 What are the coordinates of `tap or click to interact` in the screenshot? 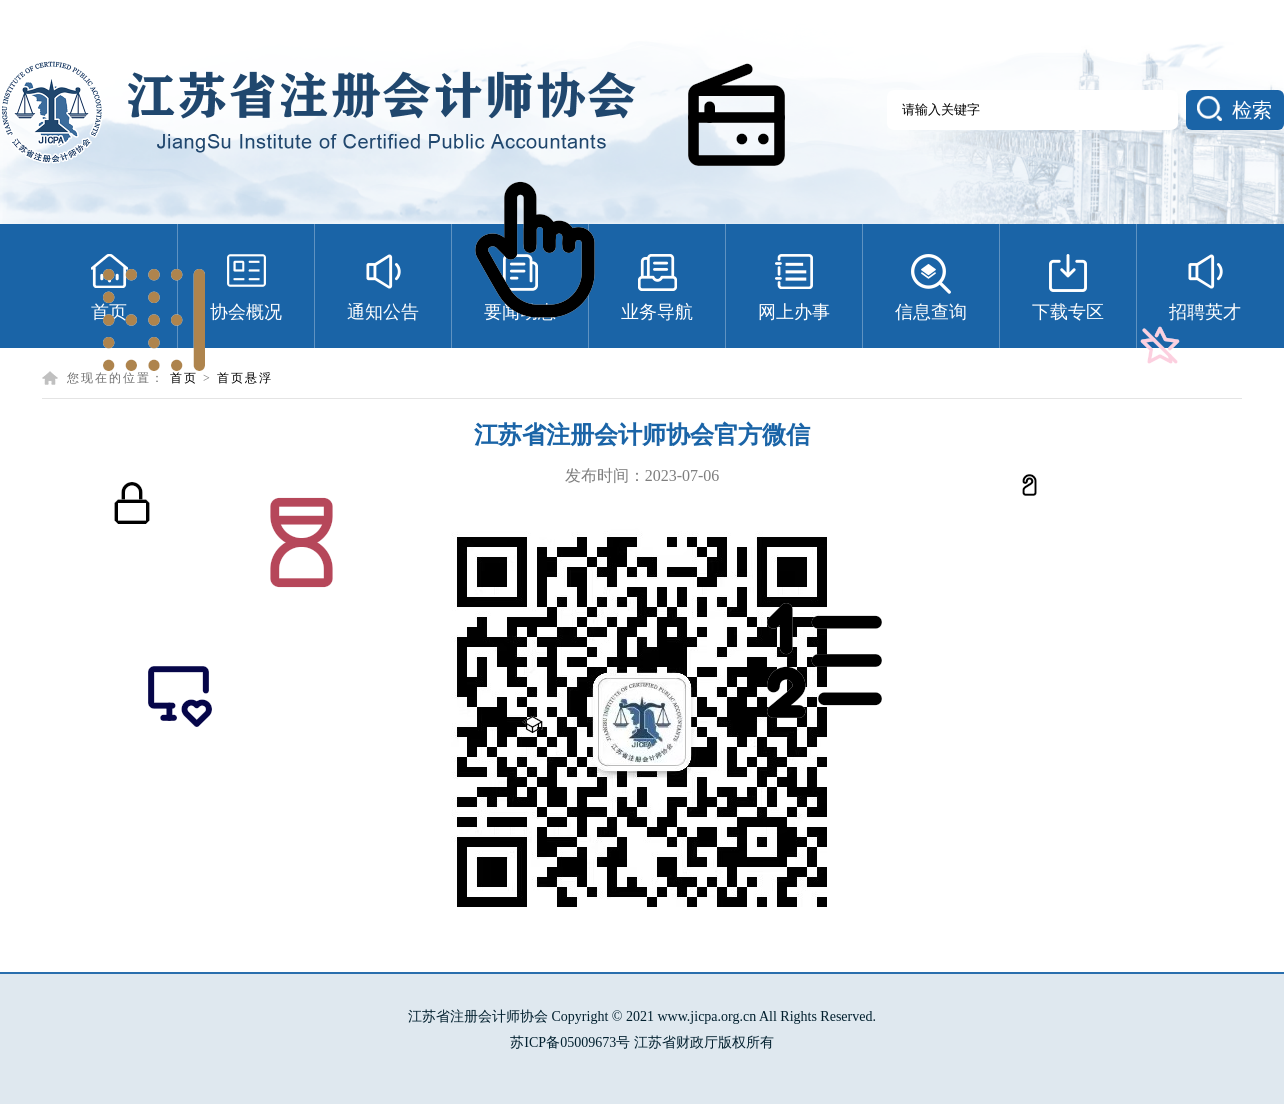 It's located at (536, 246).